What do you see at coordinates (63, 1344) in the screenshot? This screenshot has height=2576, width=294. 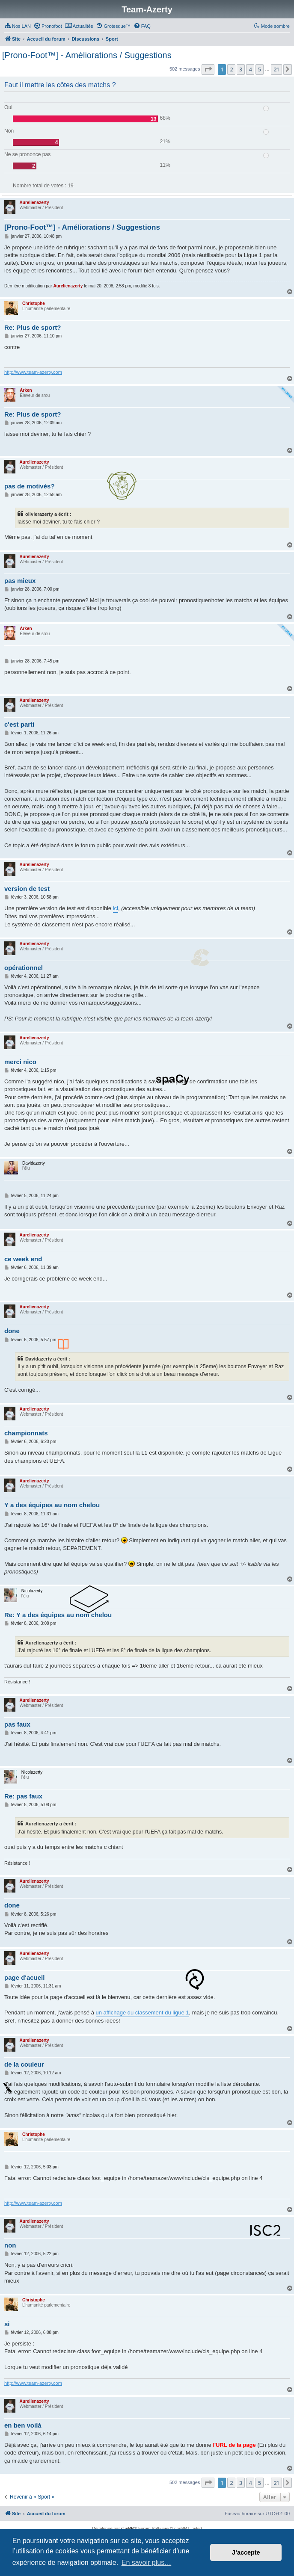 I see `open reading mode or e-reader` at bounding box center [63, 1344].